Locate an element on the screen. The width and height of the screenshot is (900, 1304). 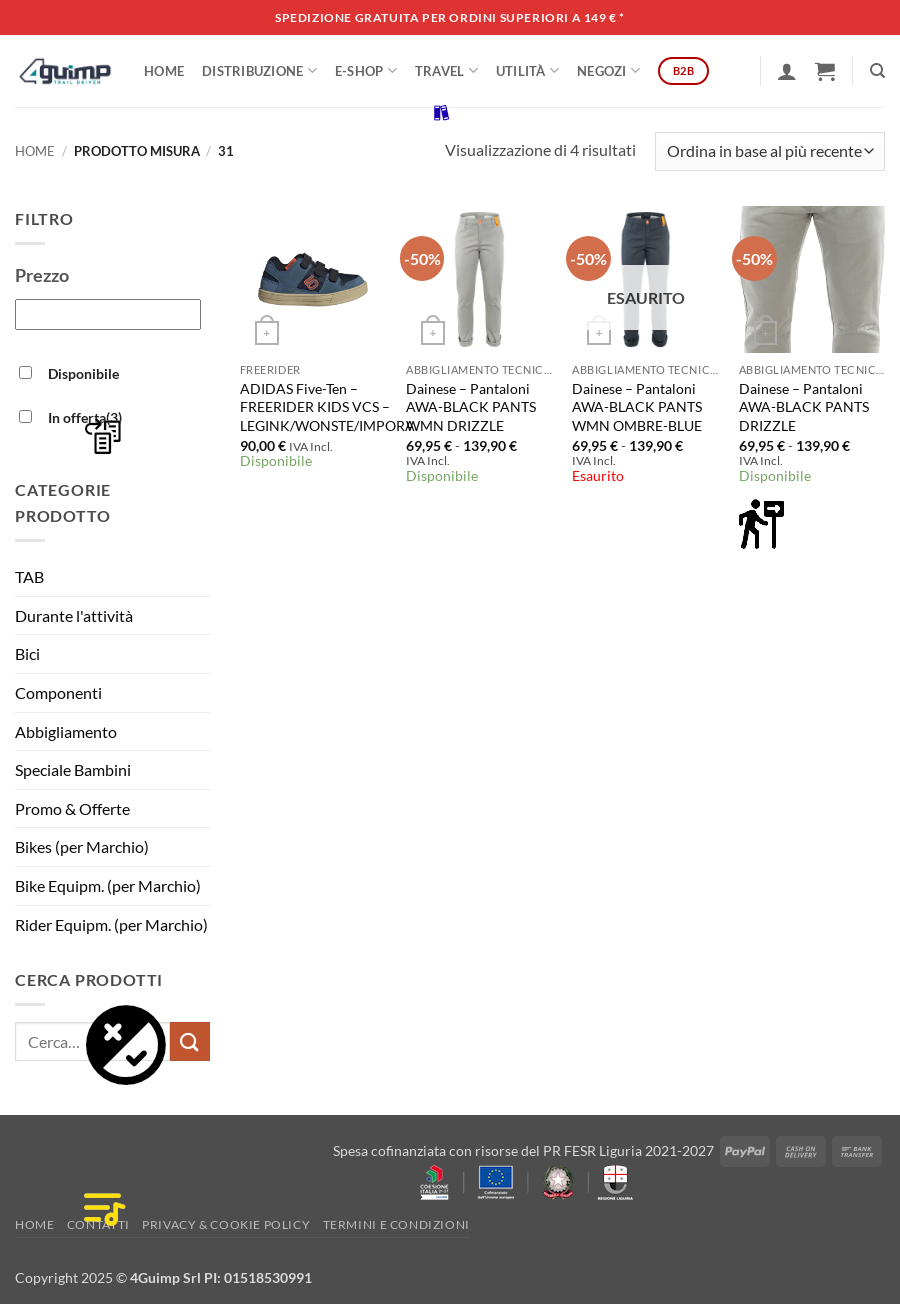
view your playlist is located at coordinates (102, 1207).